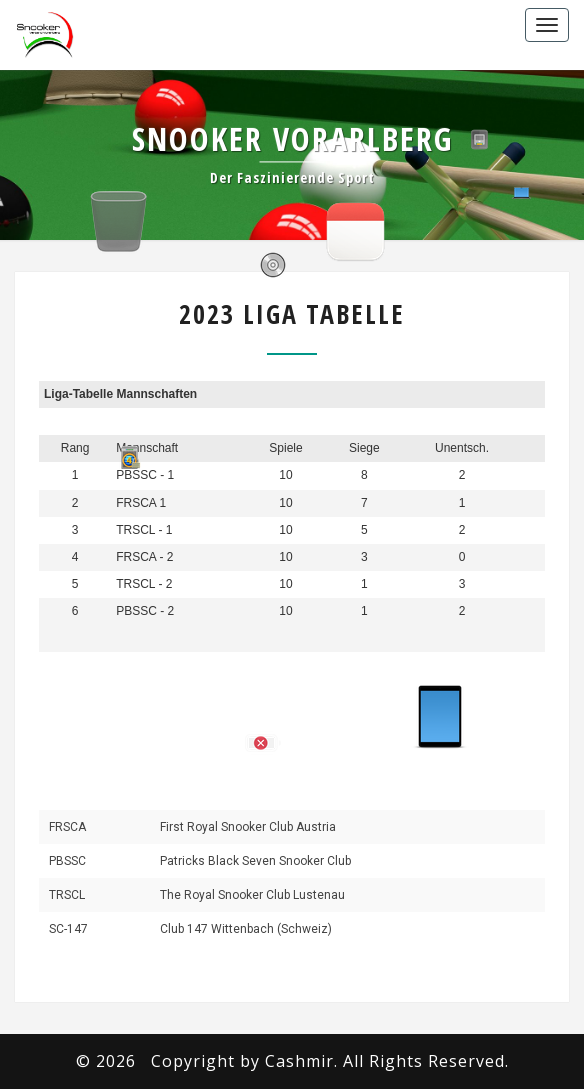 The width and height of the screenshot is (584, 1089). I want to click on indicates a macbook pro 16-inch device in system settings, so click(521, 192).